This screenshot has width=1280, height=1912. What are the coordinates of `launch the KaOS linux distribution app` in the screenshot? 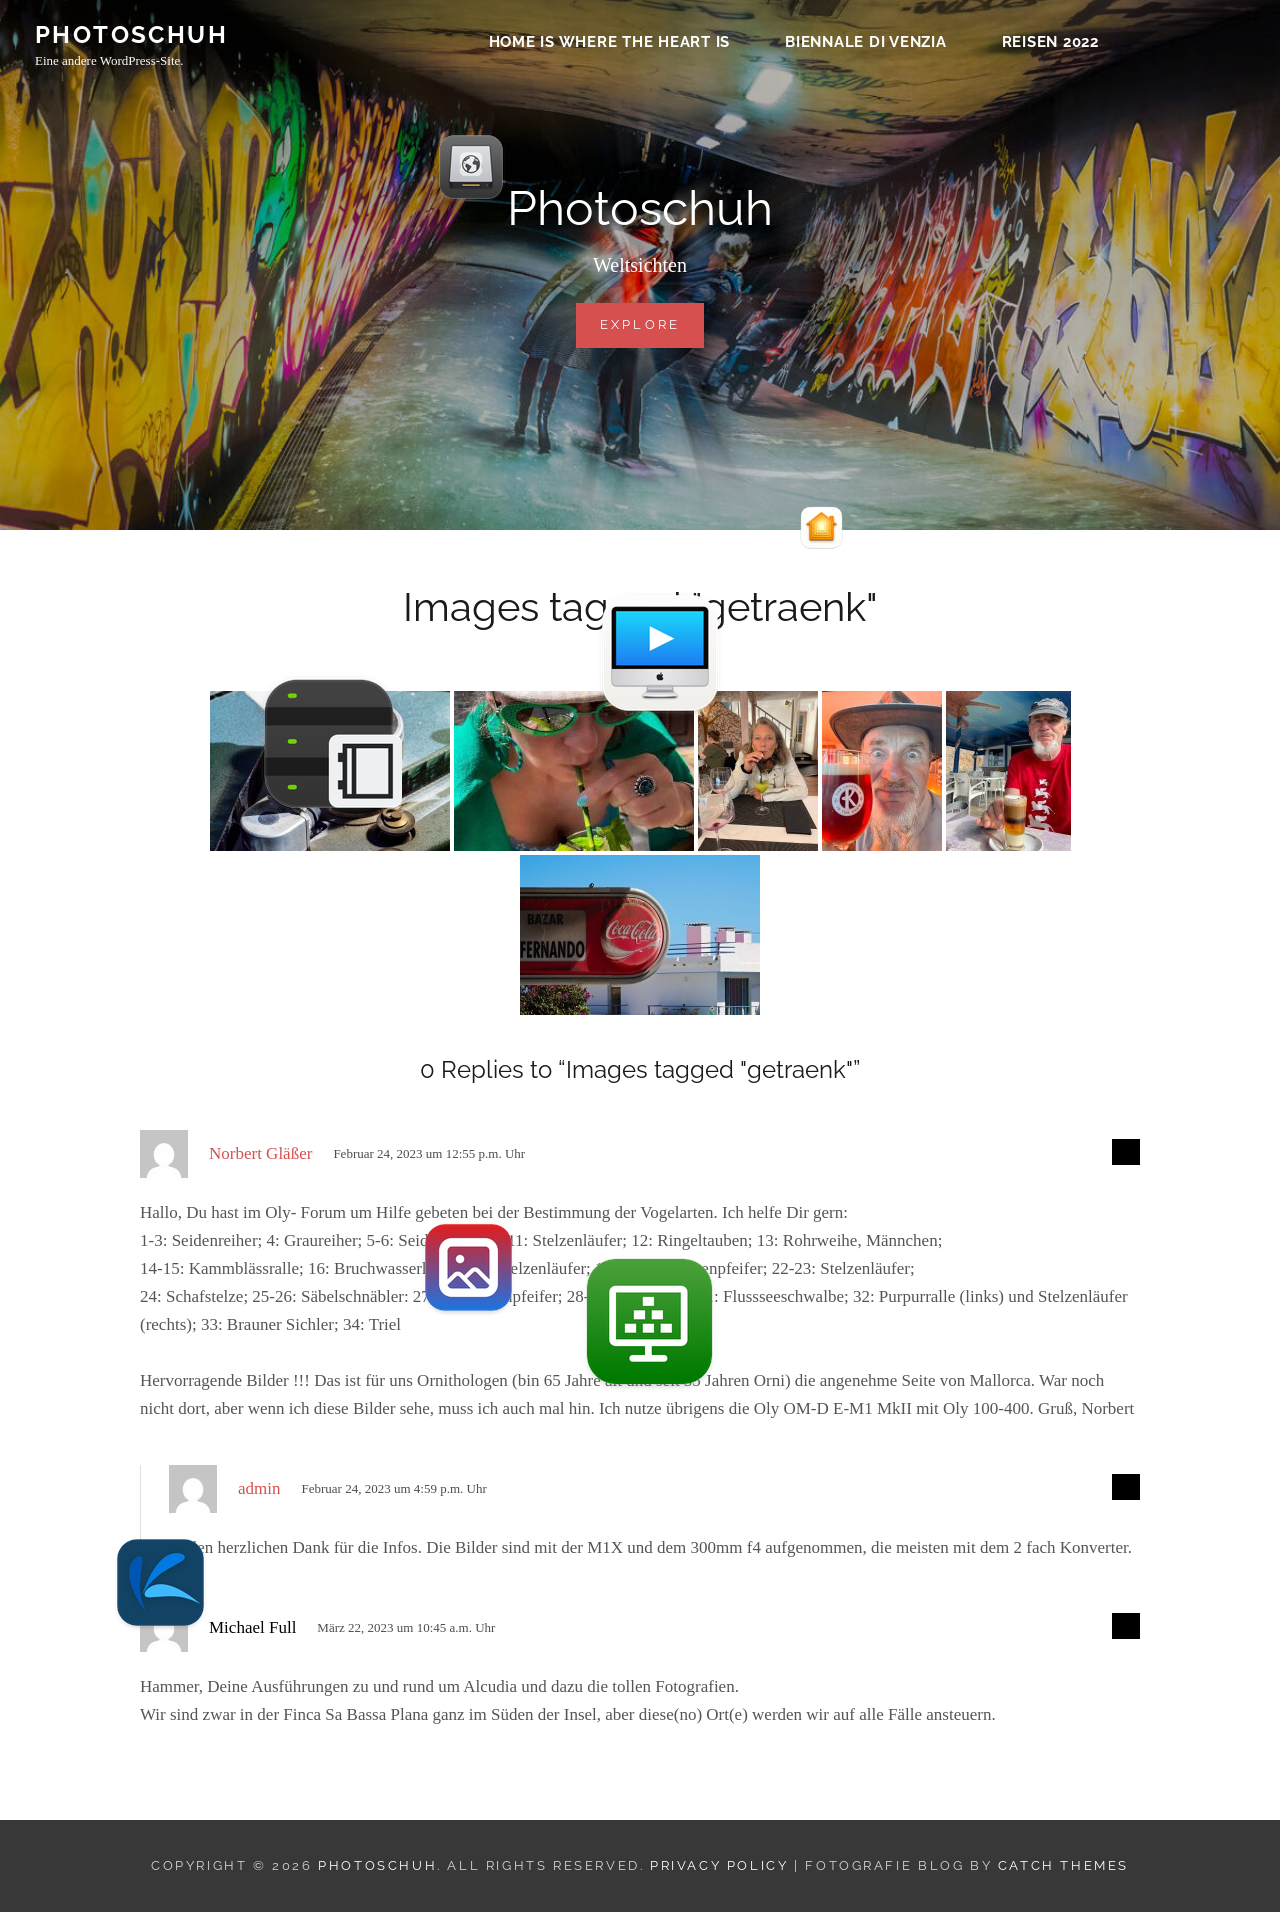 It's located at (160, 1582).